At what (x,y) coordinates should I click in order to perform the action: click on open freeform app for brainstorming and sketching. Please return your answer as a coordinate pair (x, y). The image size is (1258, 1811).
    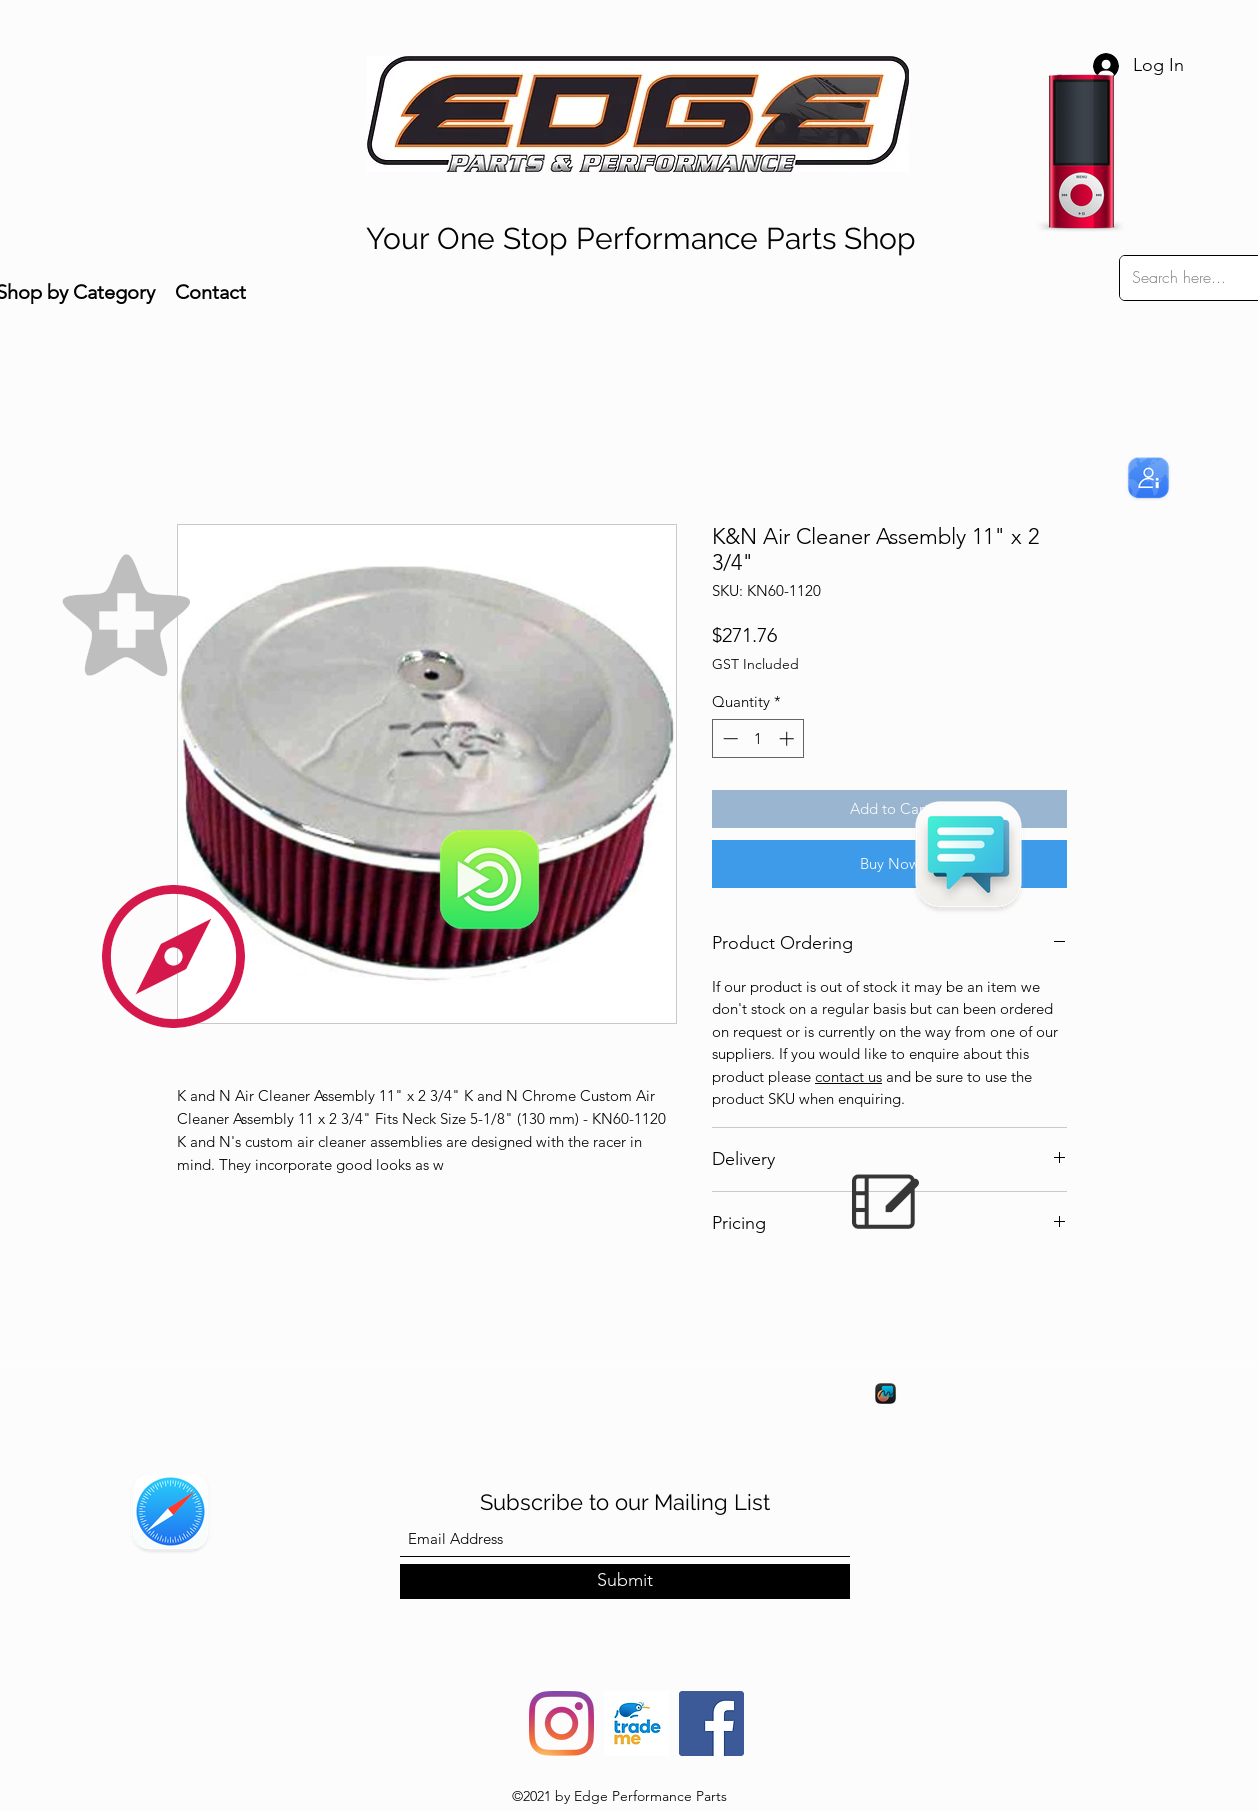
    Looking at the image, I should click on (885, 1393).